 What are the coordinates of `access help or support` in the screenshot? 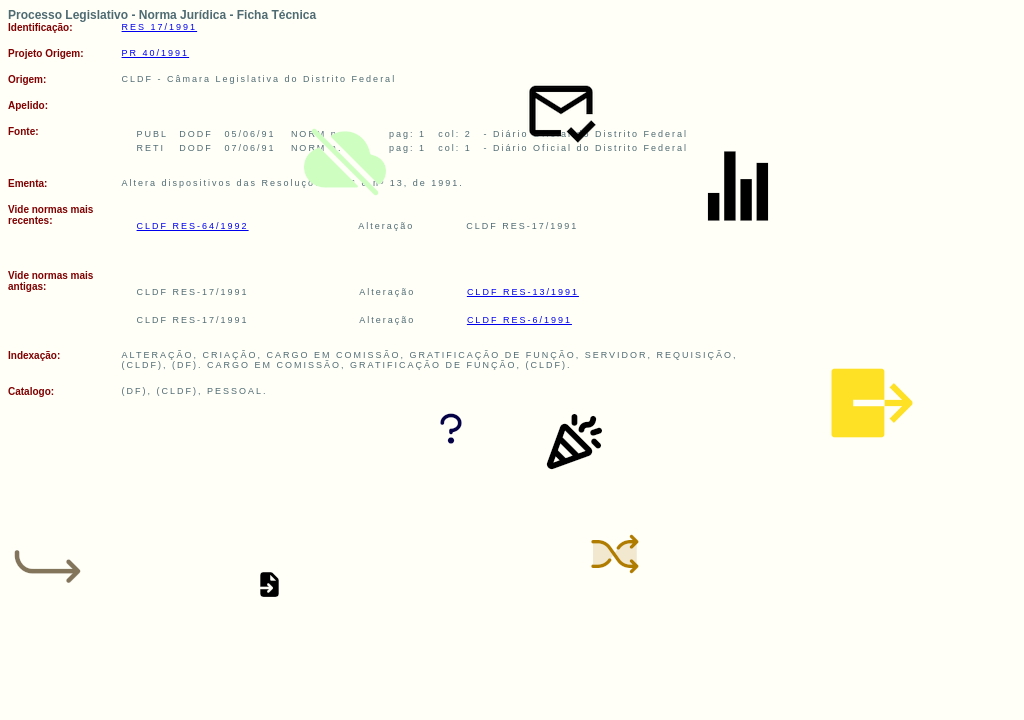 It's located at (451, 428).